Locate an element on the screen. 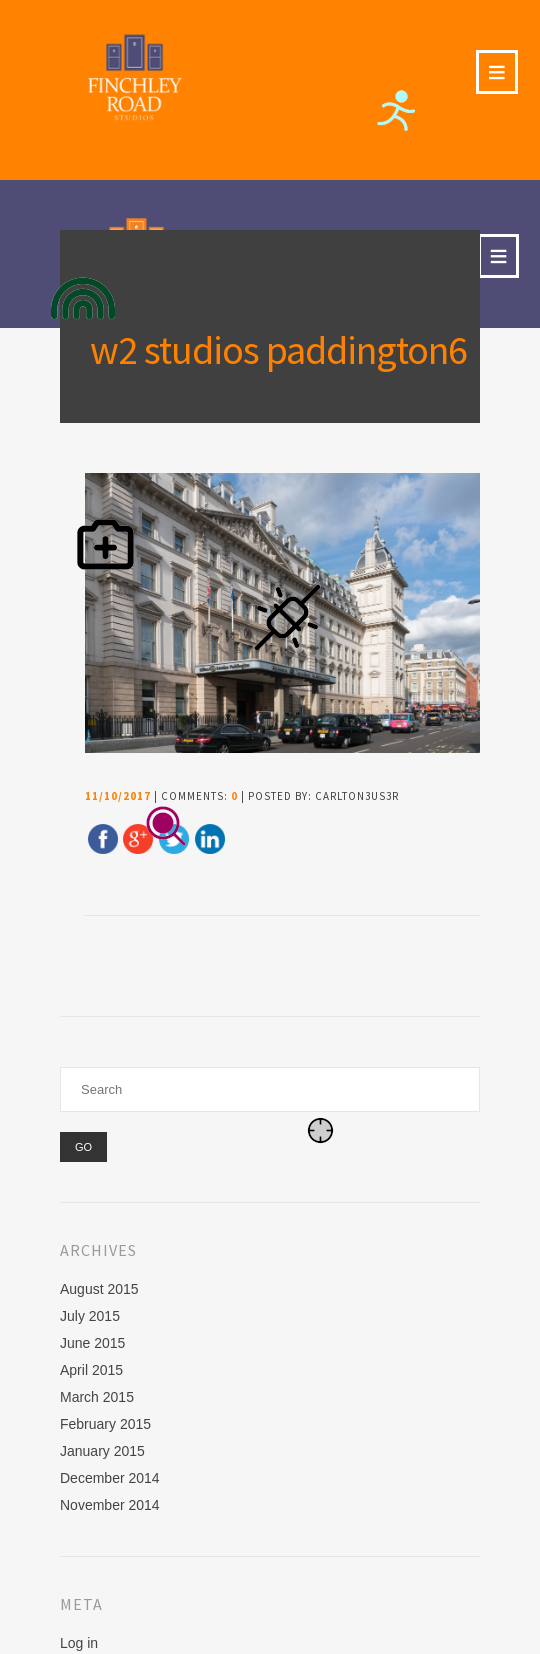  search for content or items is located at coordinates (166, 826).